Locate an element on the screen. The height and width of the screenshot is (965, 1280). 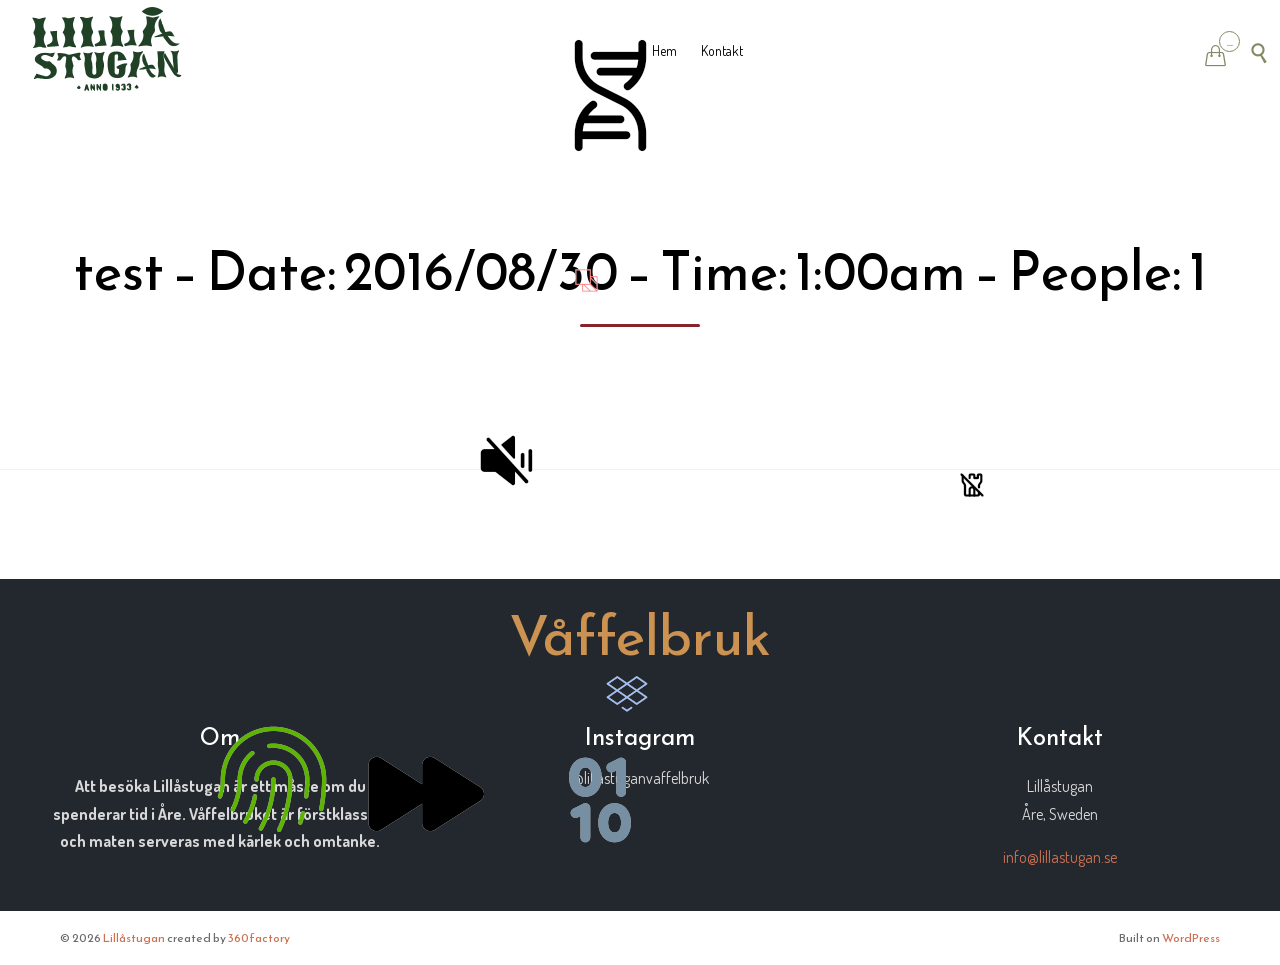
remove or subtract a selected item is located at coordinates (586, 280).